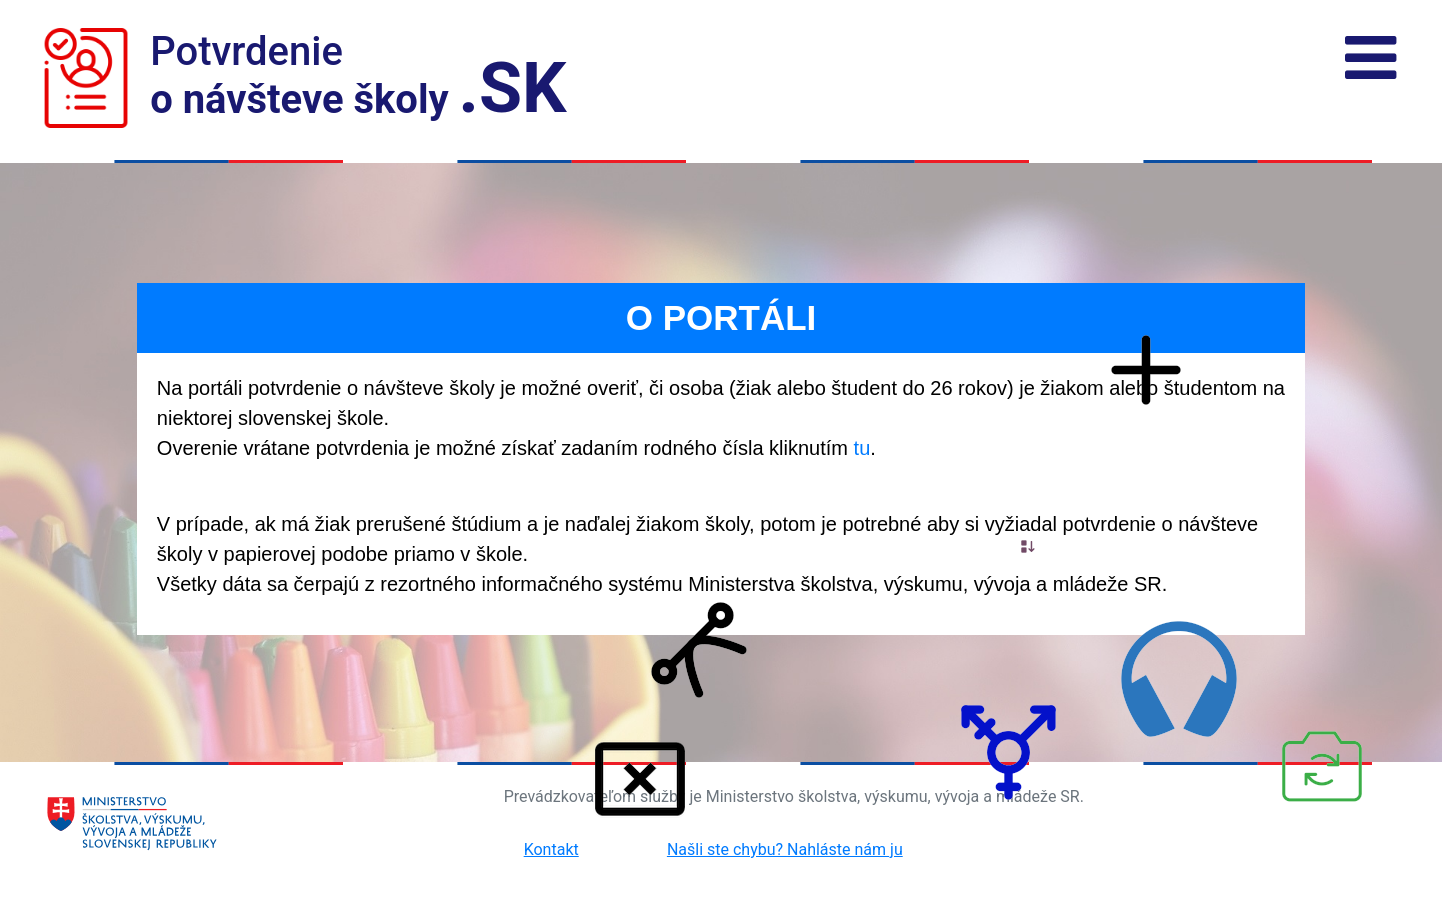  I want to click on contact customer support, so click(1179, 679).